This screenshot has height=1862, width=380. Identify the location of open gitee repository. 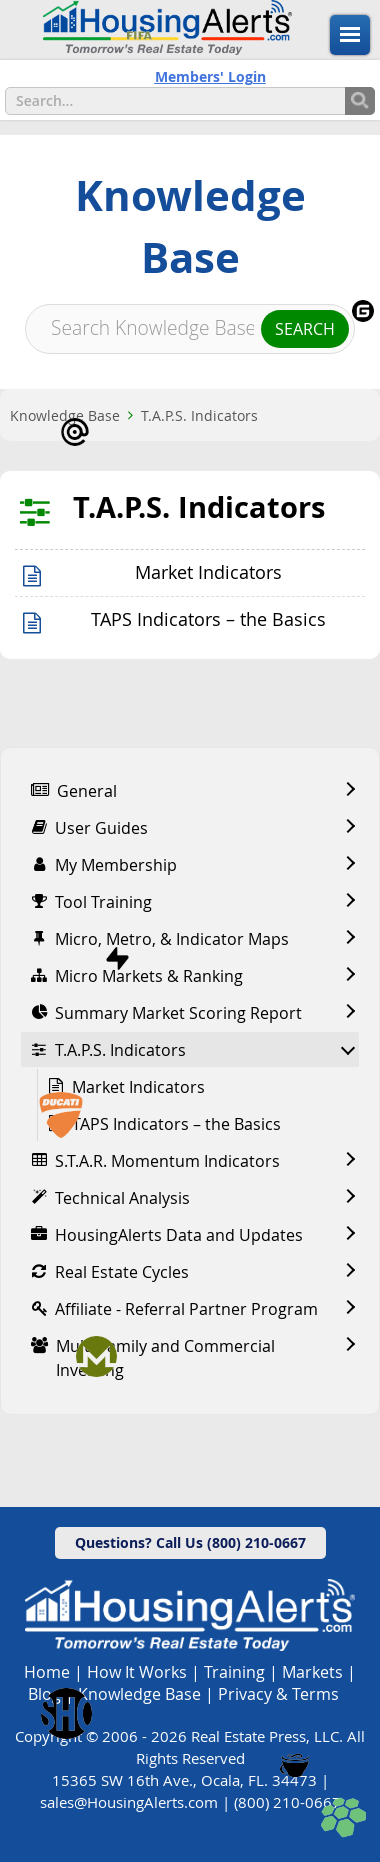
(363, 311).